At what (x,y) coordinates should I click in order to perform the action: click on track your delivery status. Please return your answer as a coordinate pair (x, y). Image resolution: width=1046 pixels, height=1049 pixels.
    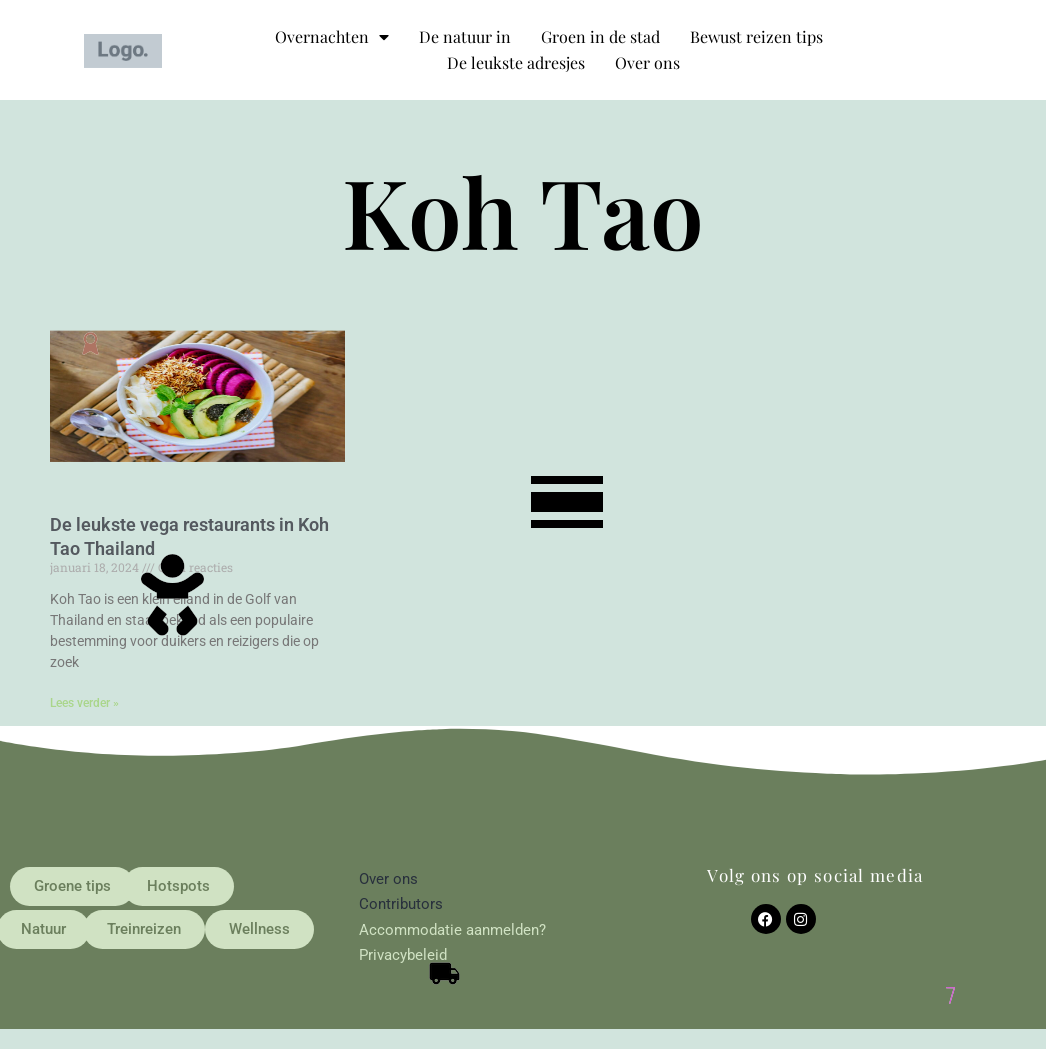
    Looking at the image, I should click on (444, 973).